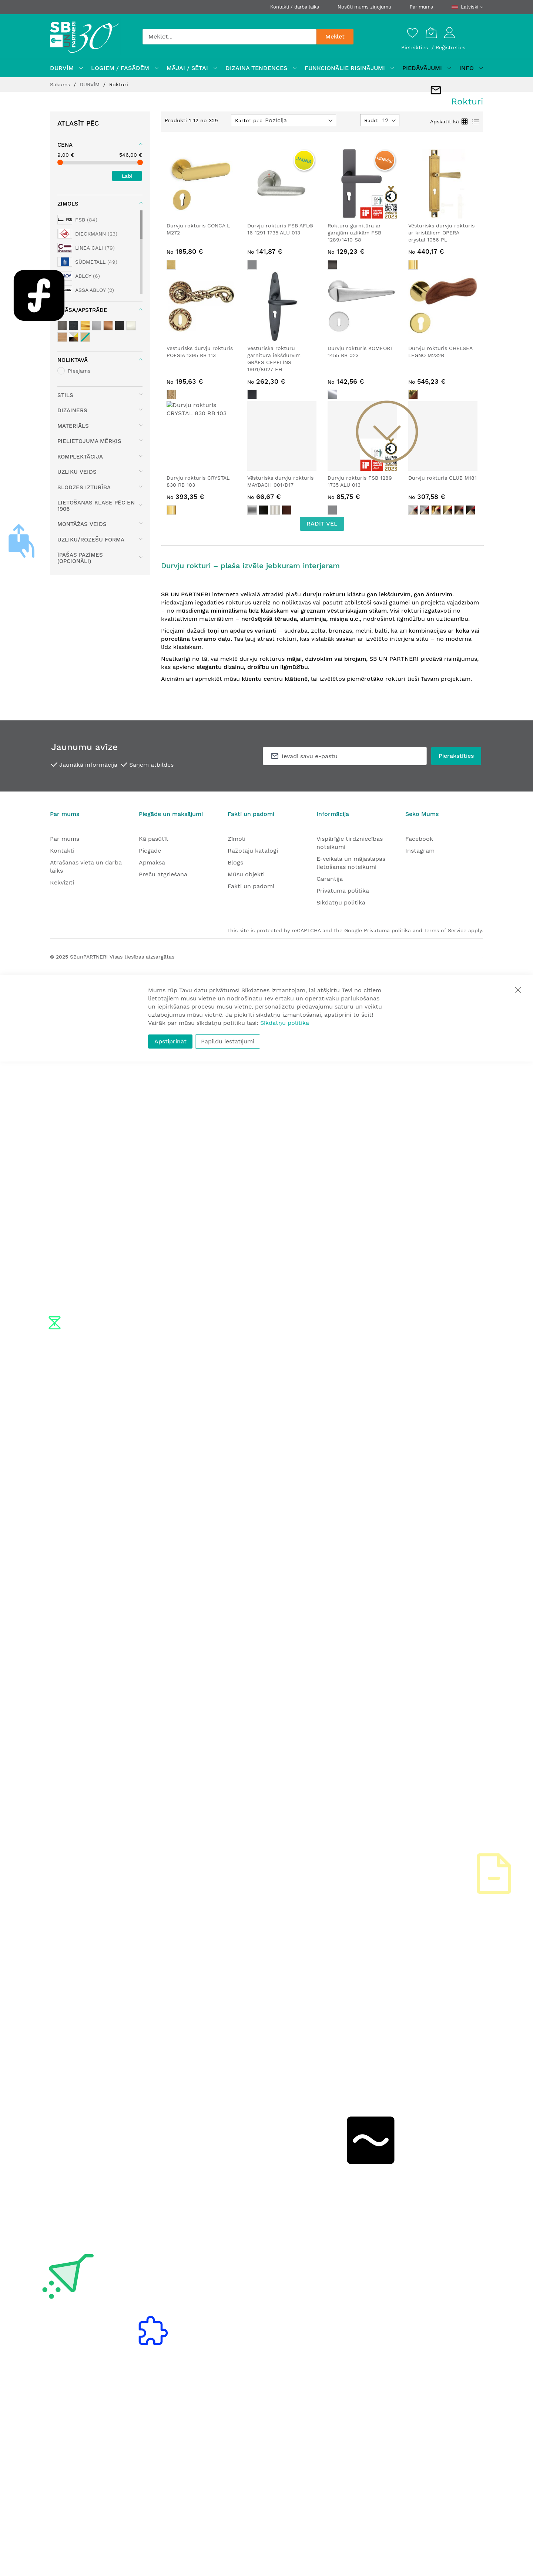  I want to click on expand to show more content, so click(387, 431).